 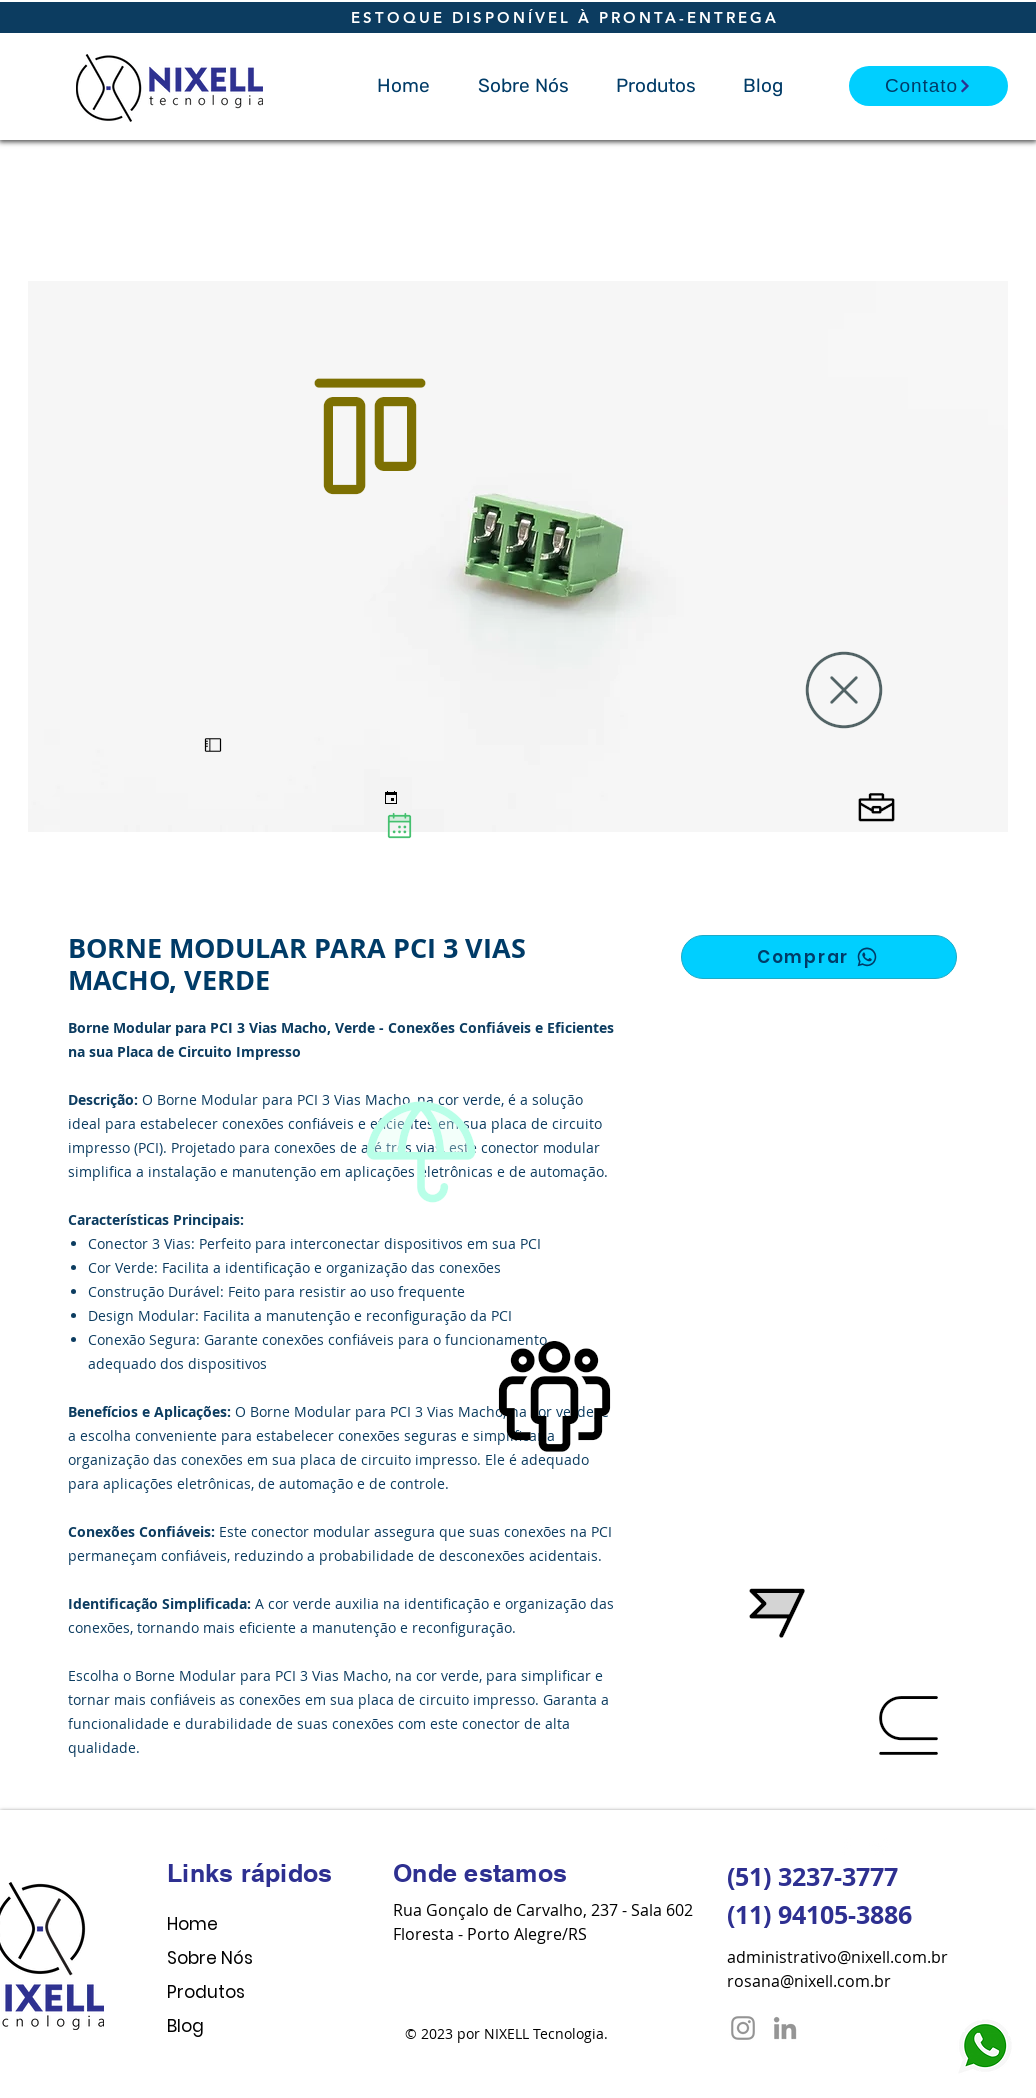 I want to click on close or dismiss a dialog, so click(x=844, y=690).